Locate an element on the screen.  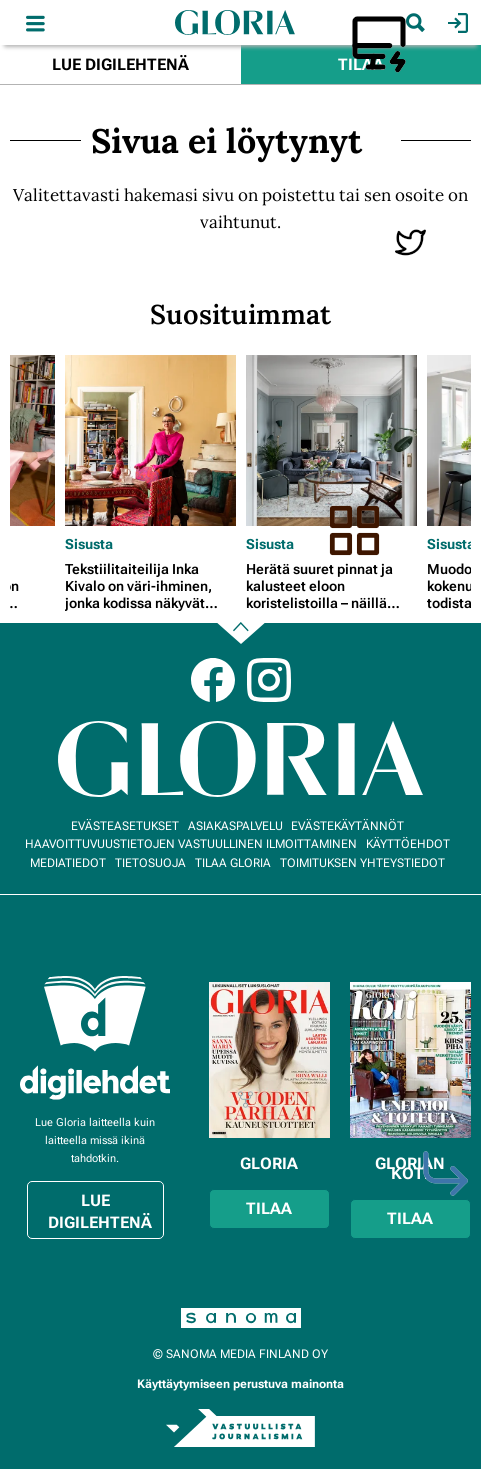
view items in grid layout is located at coordinates (354, 530).